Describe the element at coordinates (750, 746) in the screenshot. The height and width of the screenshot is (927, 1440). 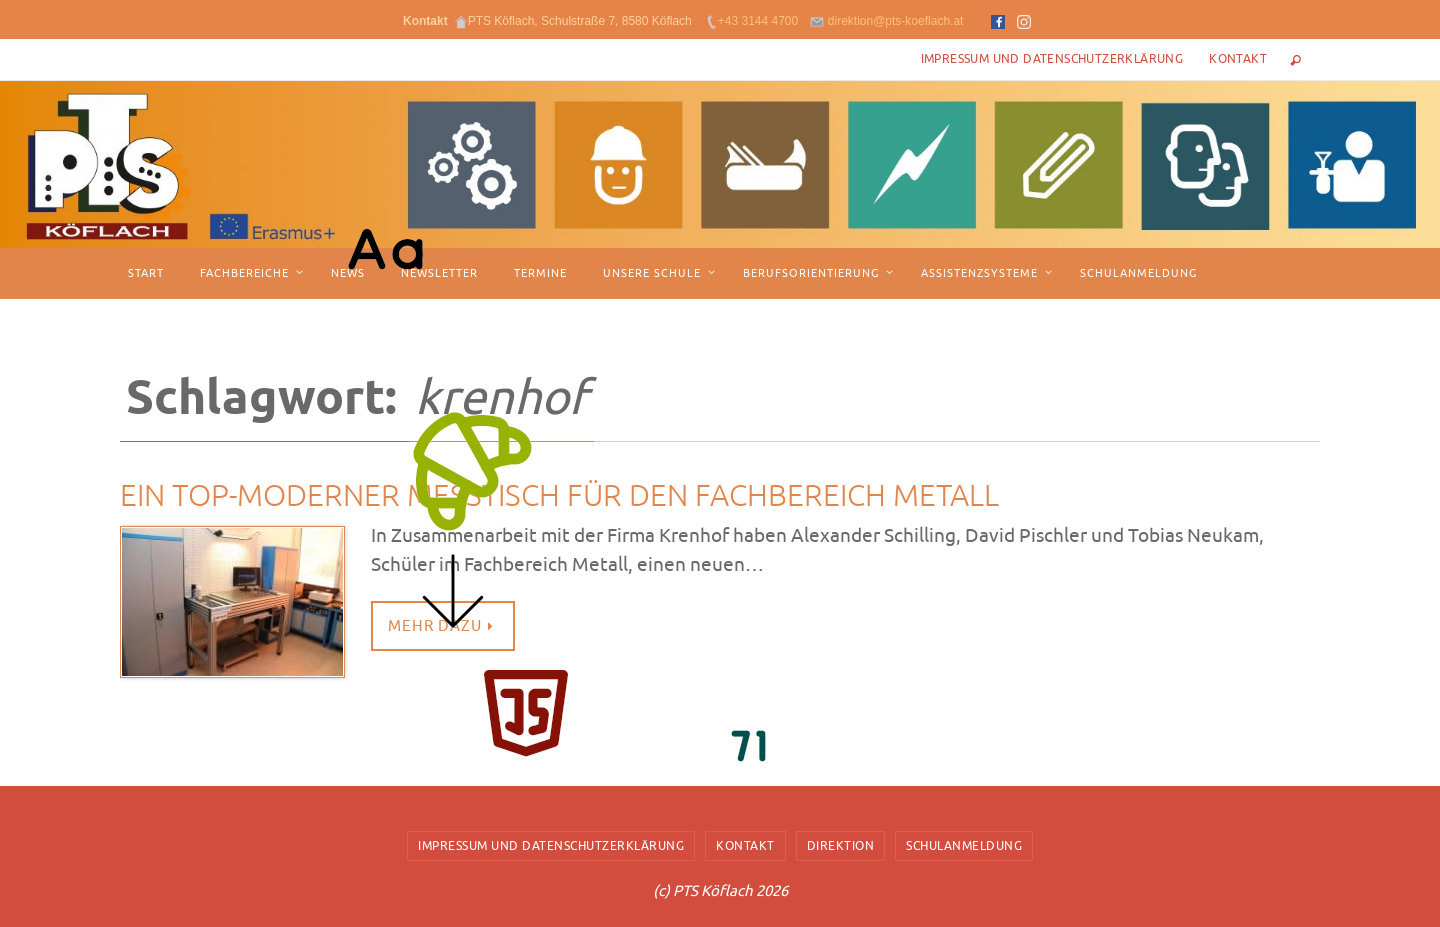
I see `indicates item number 71 in a list or sequence` at that location.